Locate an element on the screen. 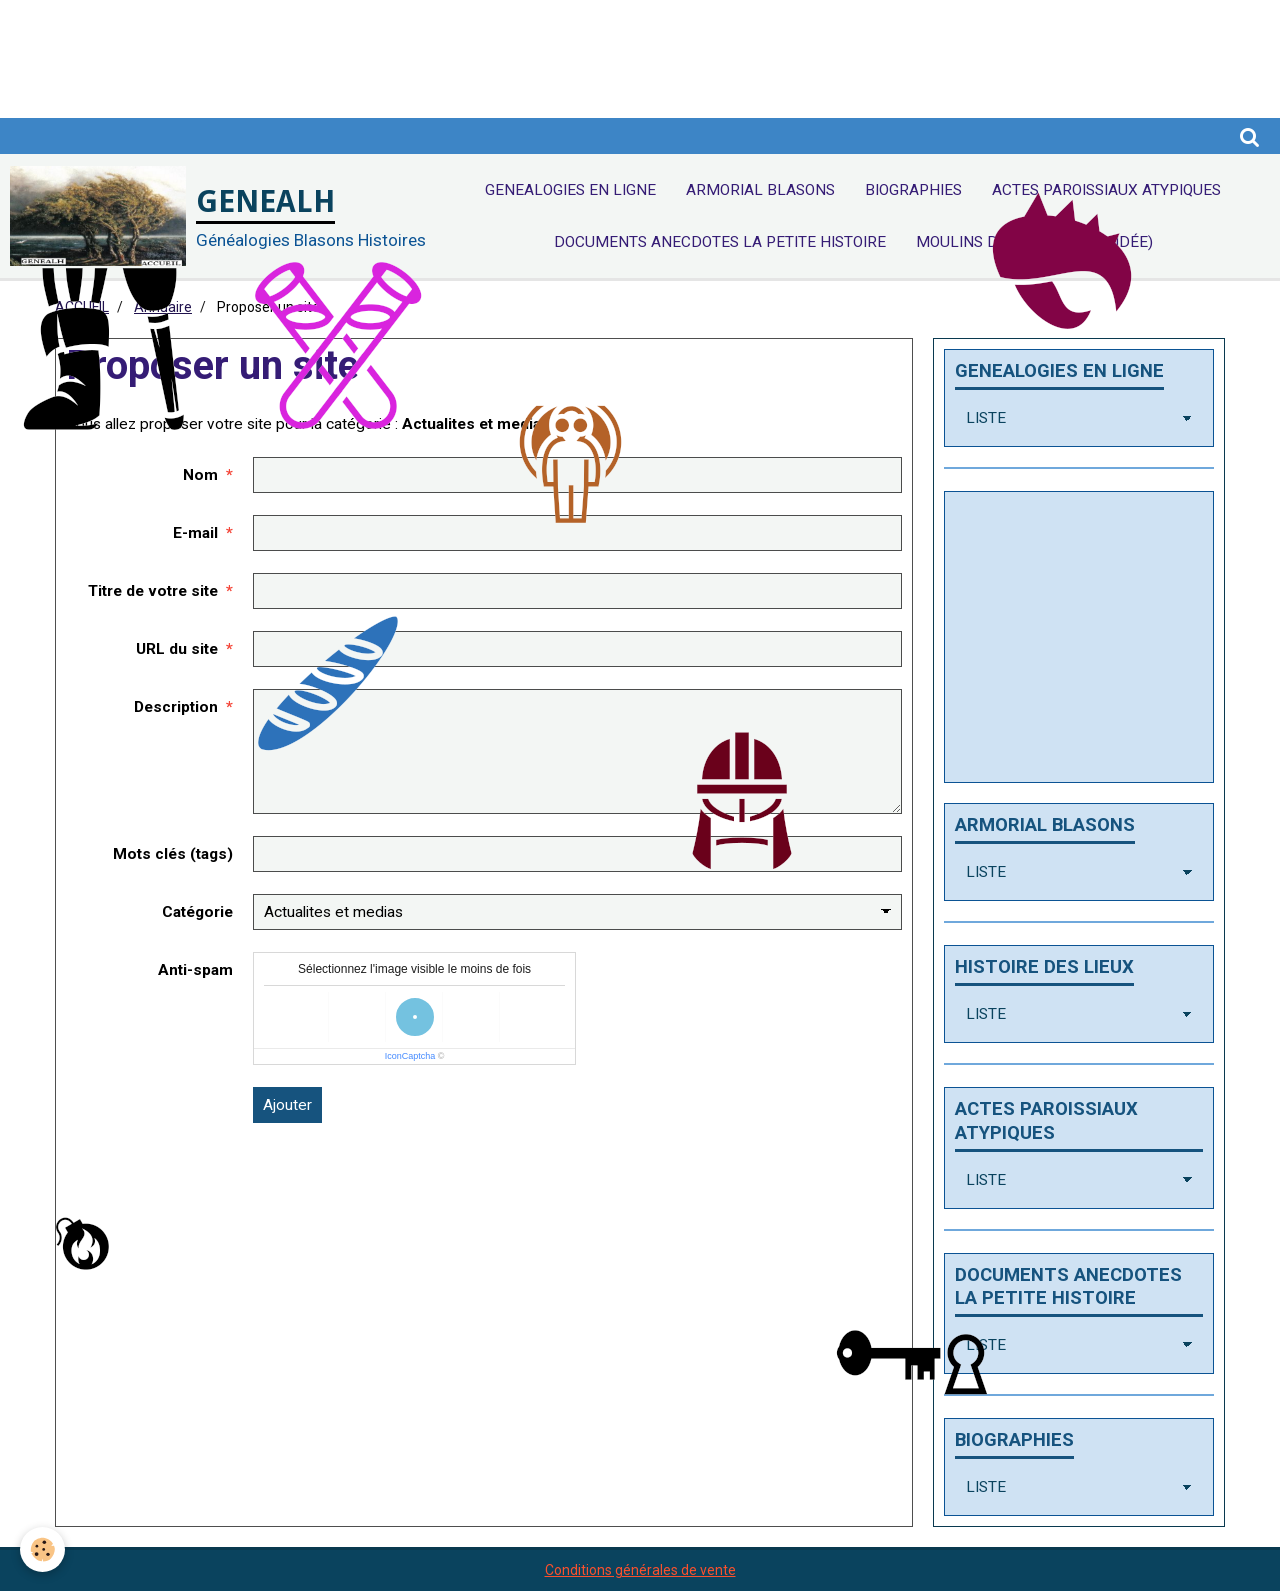 The width and height of the screenshot is (1280, 1591). select crab or crustacean in a game menu is located at coordinates (1062, 261).